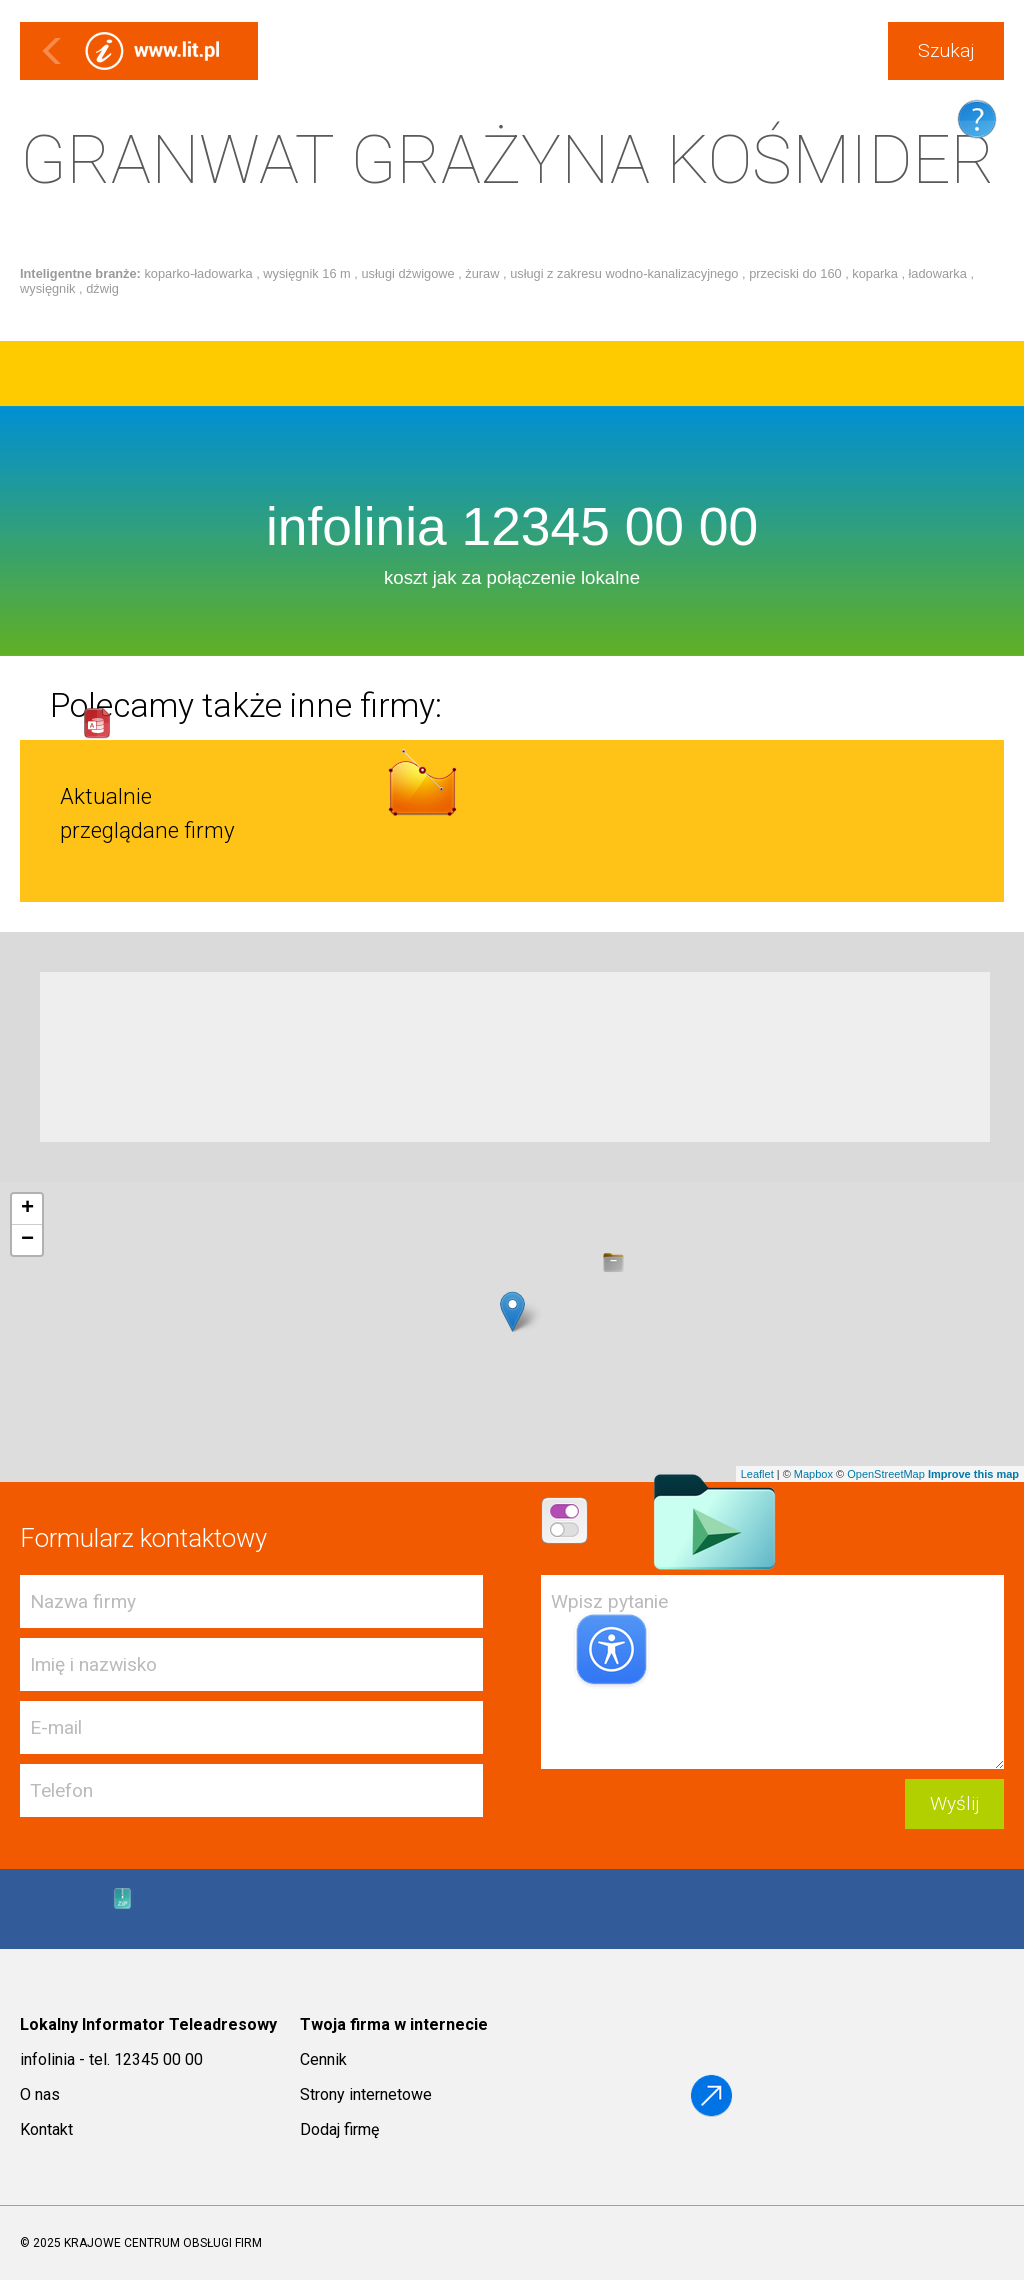  What do you see at coordinates (613, 1262) in the screenshot?
I see `open the file manager application` at bounding box center [613, 1262].